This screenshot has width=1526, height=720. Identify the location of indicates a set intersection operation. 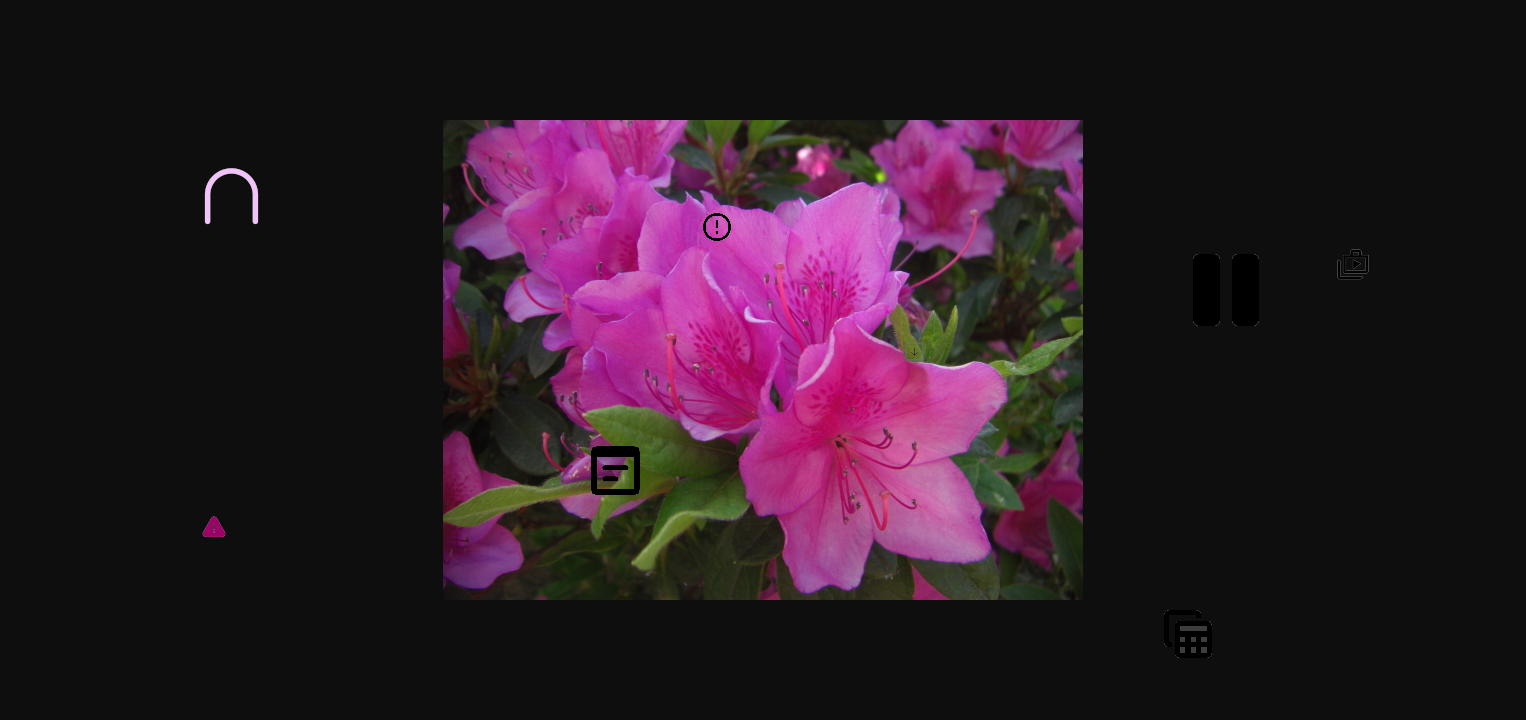
(231, 197).